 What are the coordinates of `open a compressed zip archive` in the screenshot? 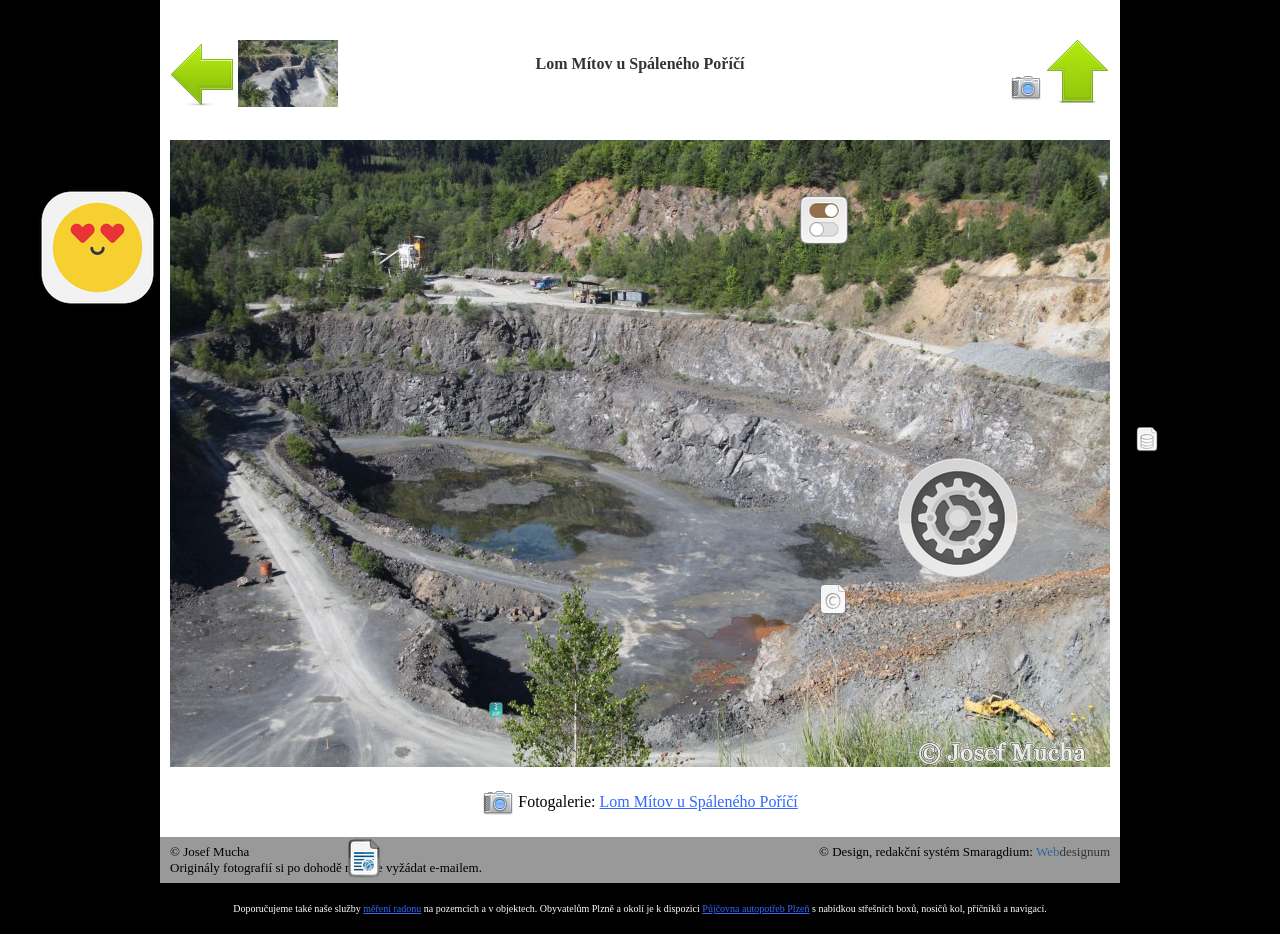 It's located at (496, 710).